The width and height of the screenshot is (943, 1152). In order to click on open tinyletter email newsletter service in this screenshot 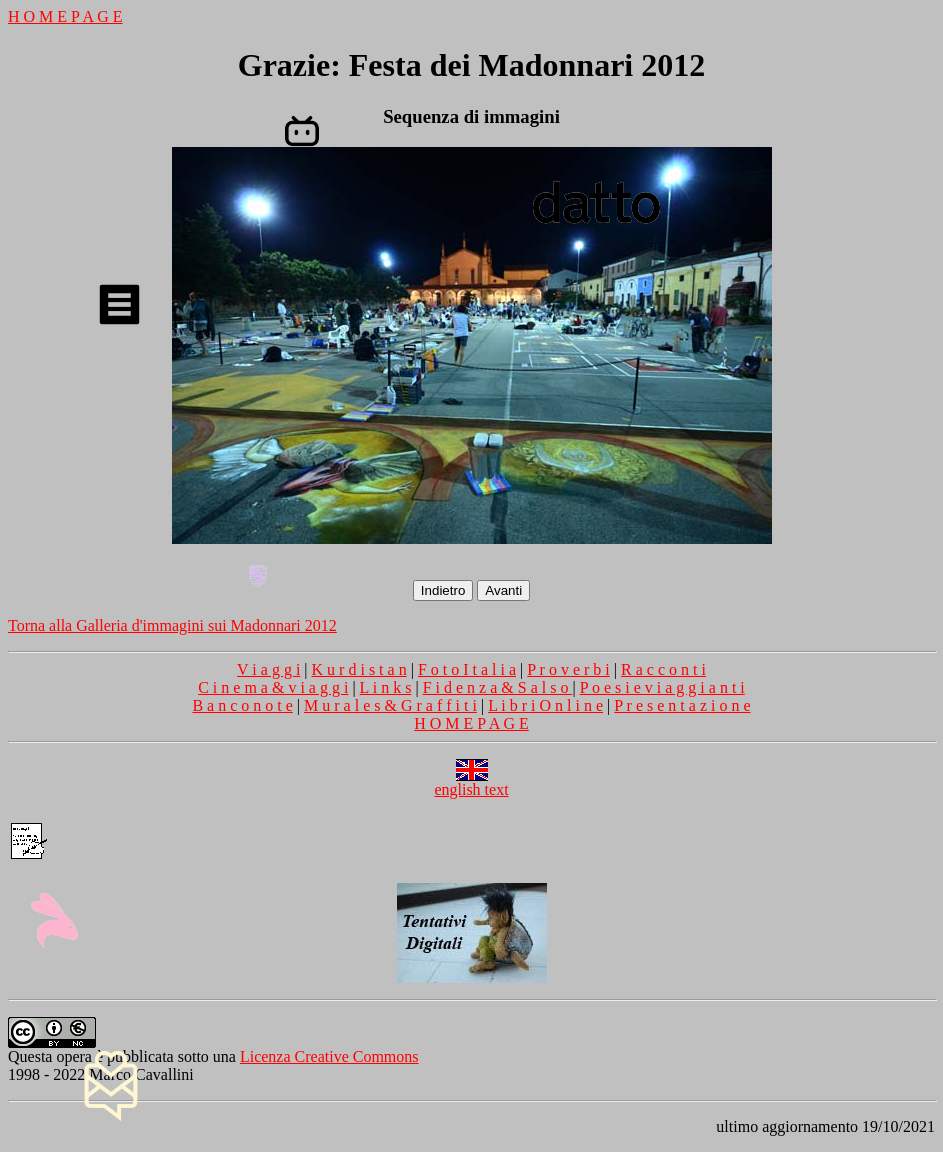, I will do `click(111, 1086)`.